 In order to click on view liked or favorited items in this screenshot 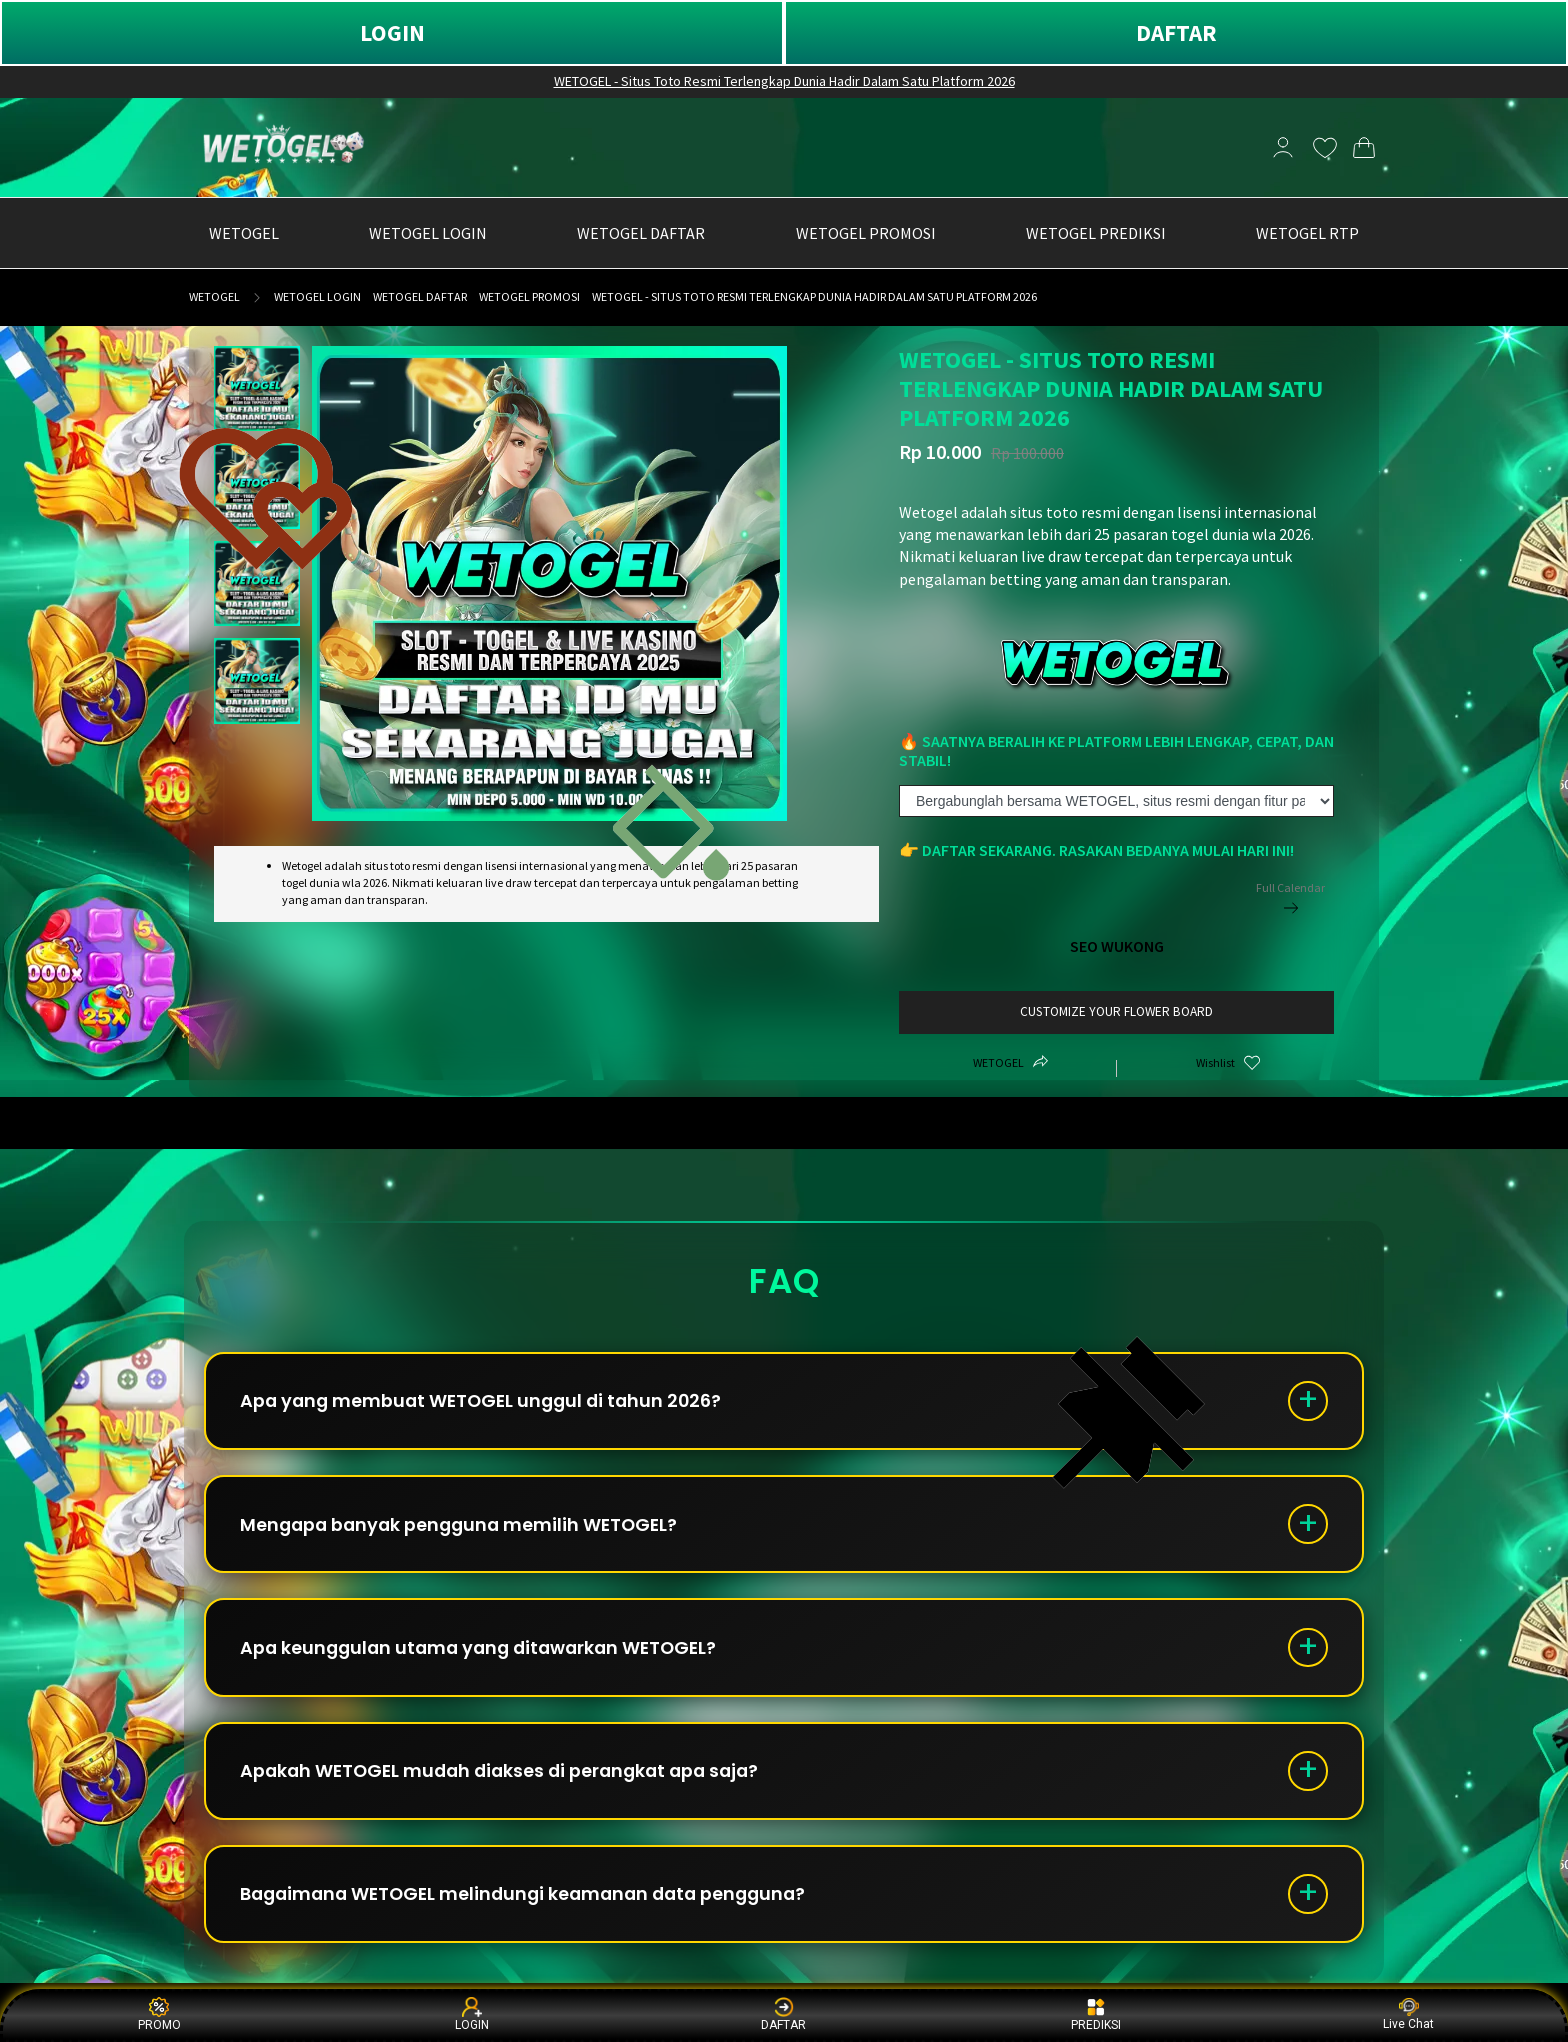, I will do `click(264, 497)`.